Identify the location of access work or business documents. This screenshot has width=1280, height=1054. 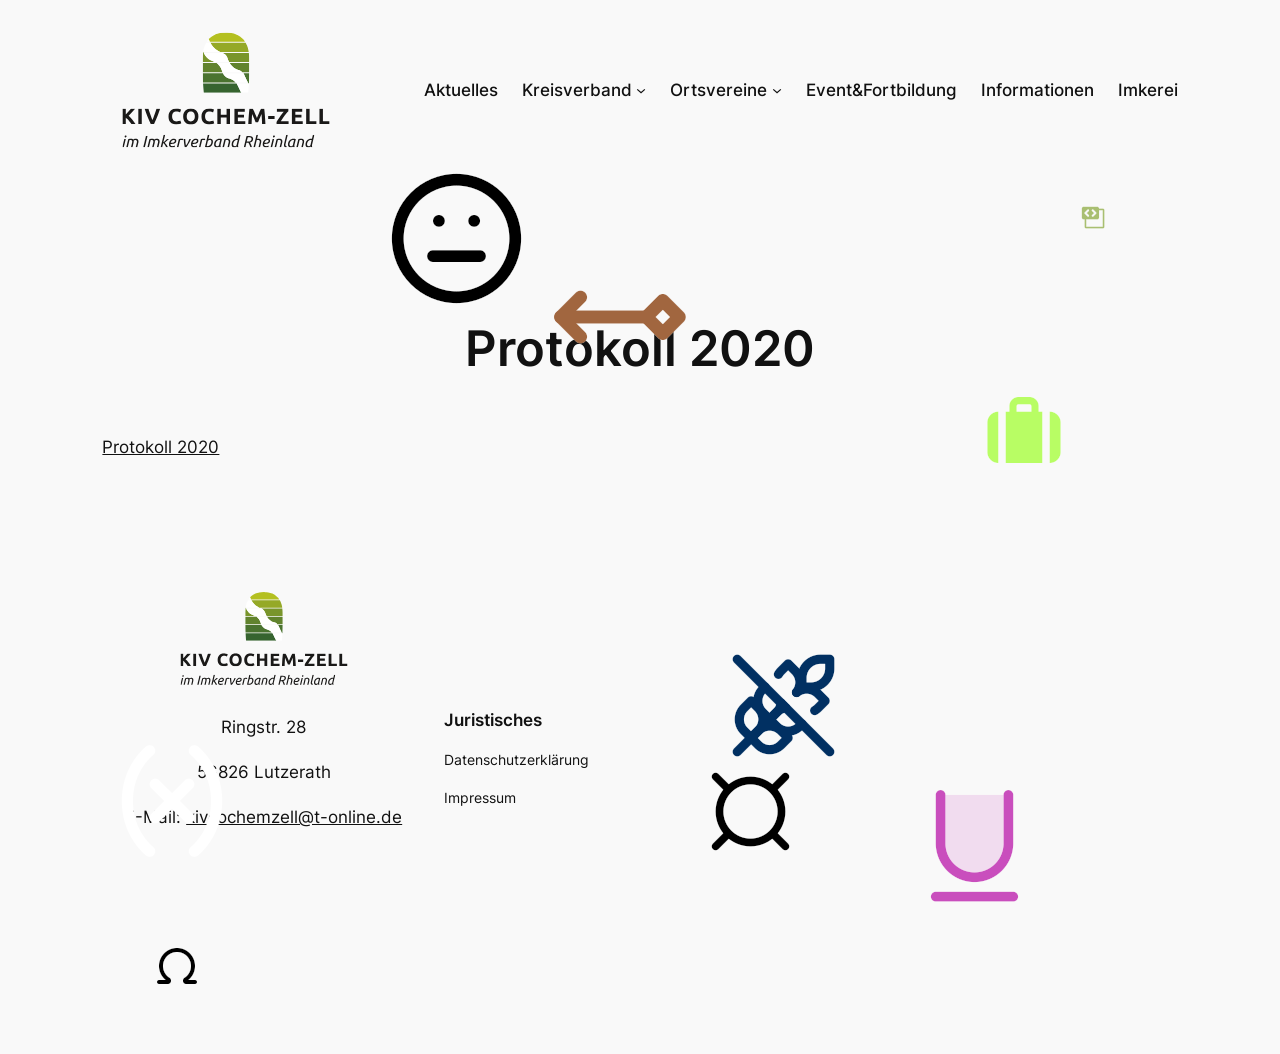
(1024, 430).